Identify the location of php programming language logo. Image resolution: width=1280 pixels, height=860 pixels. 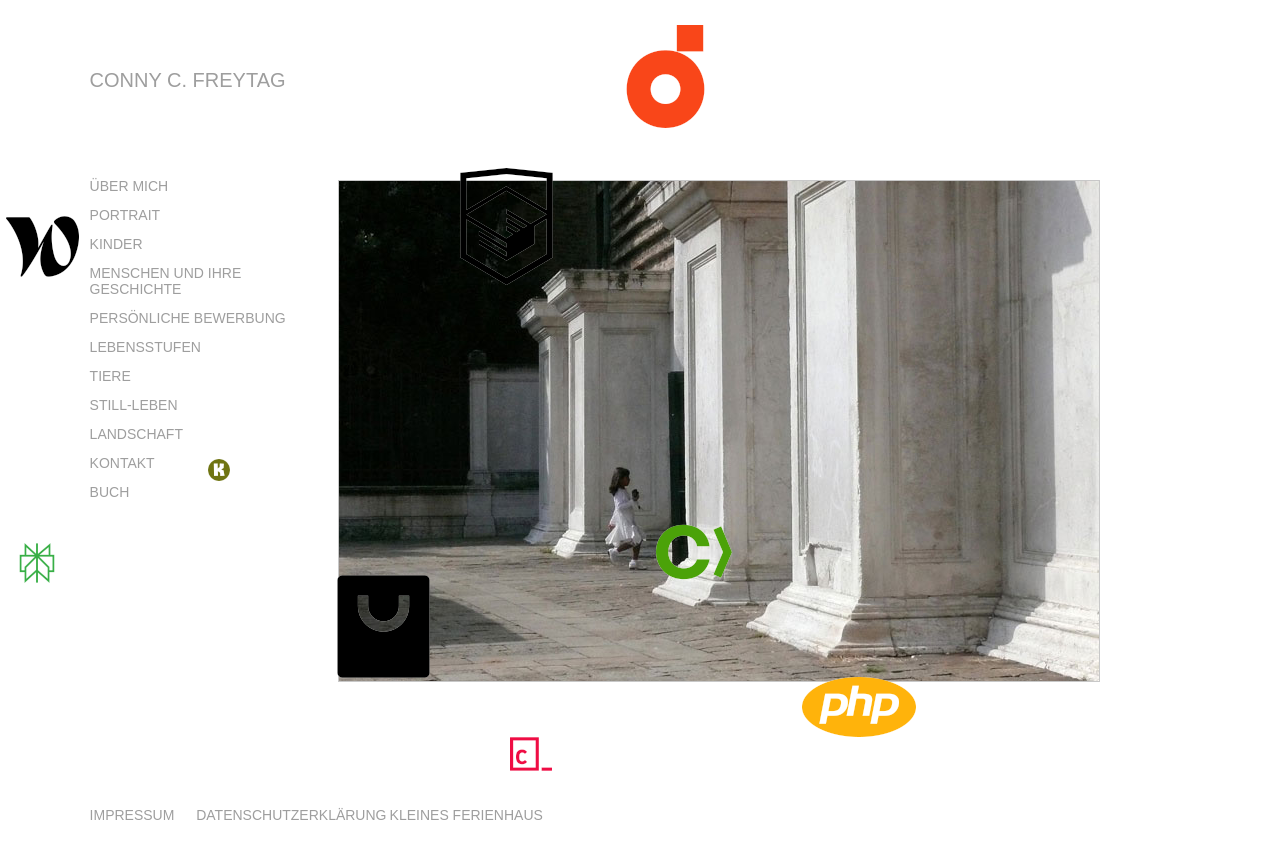
(859, 707).